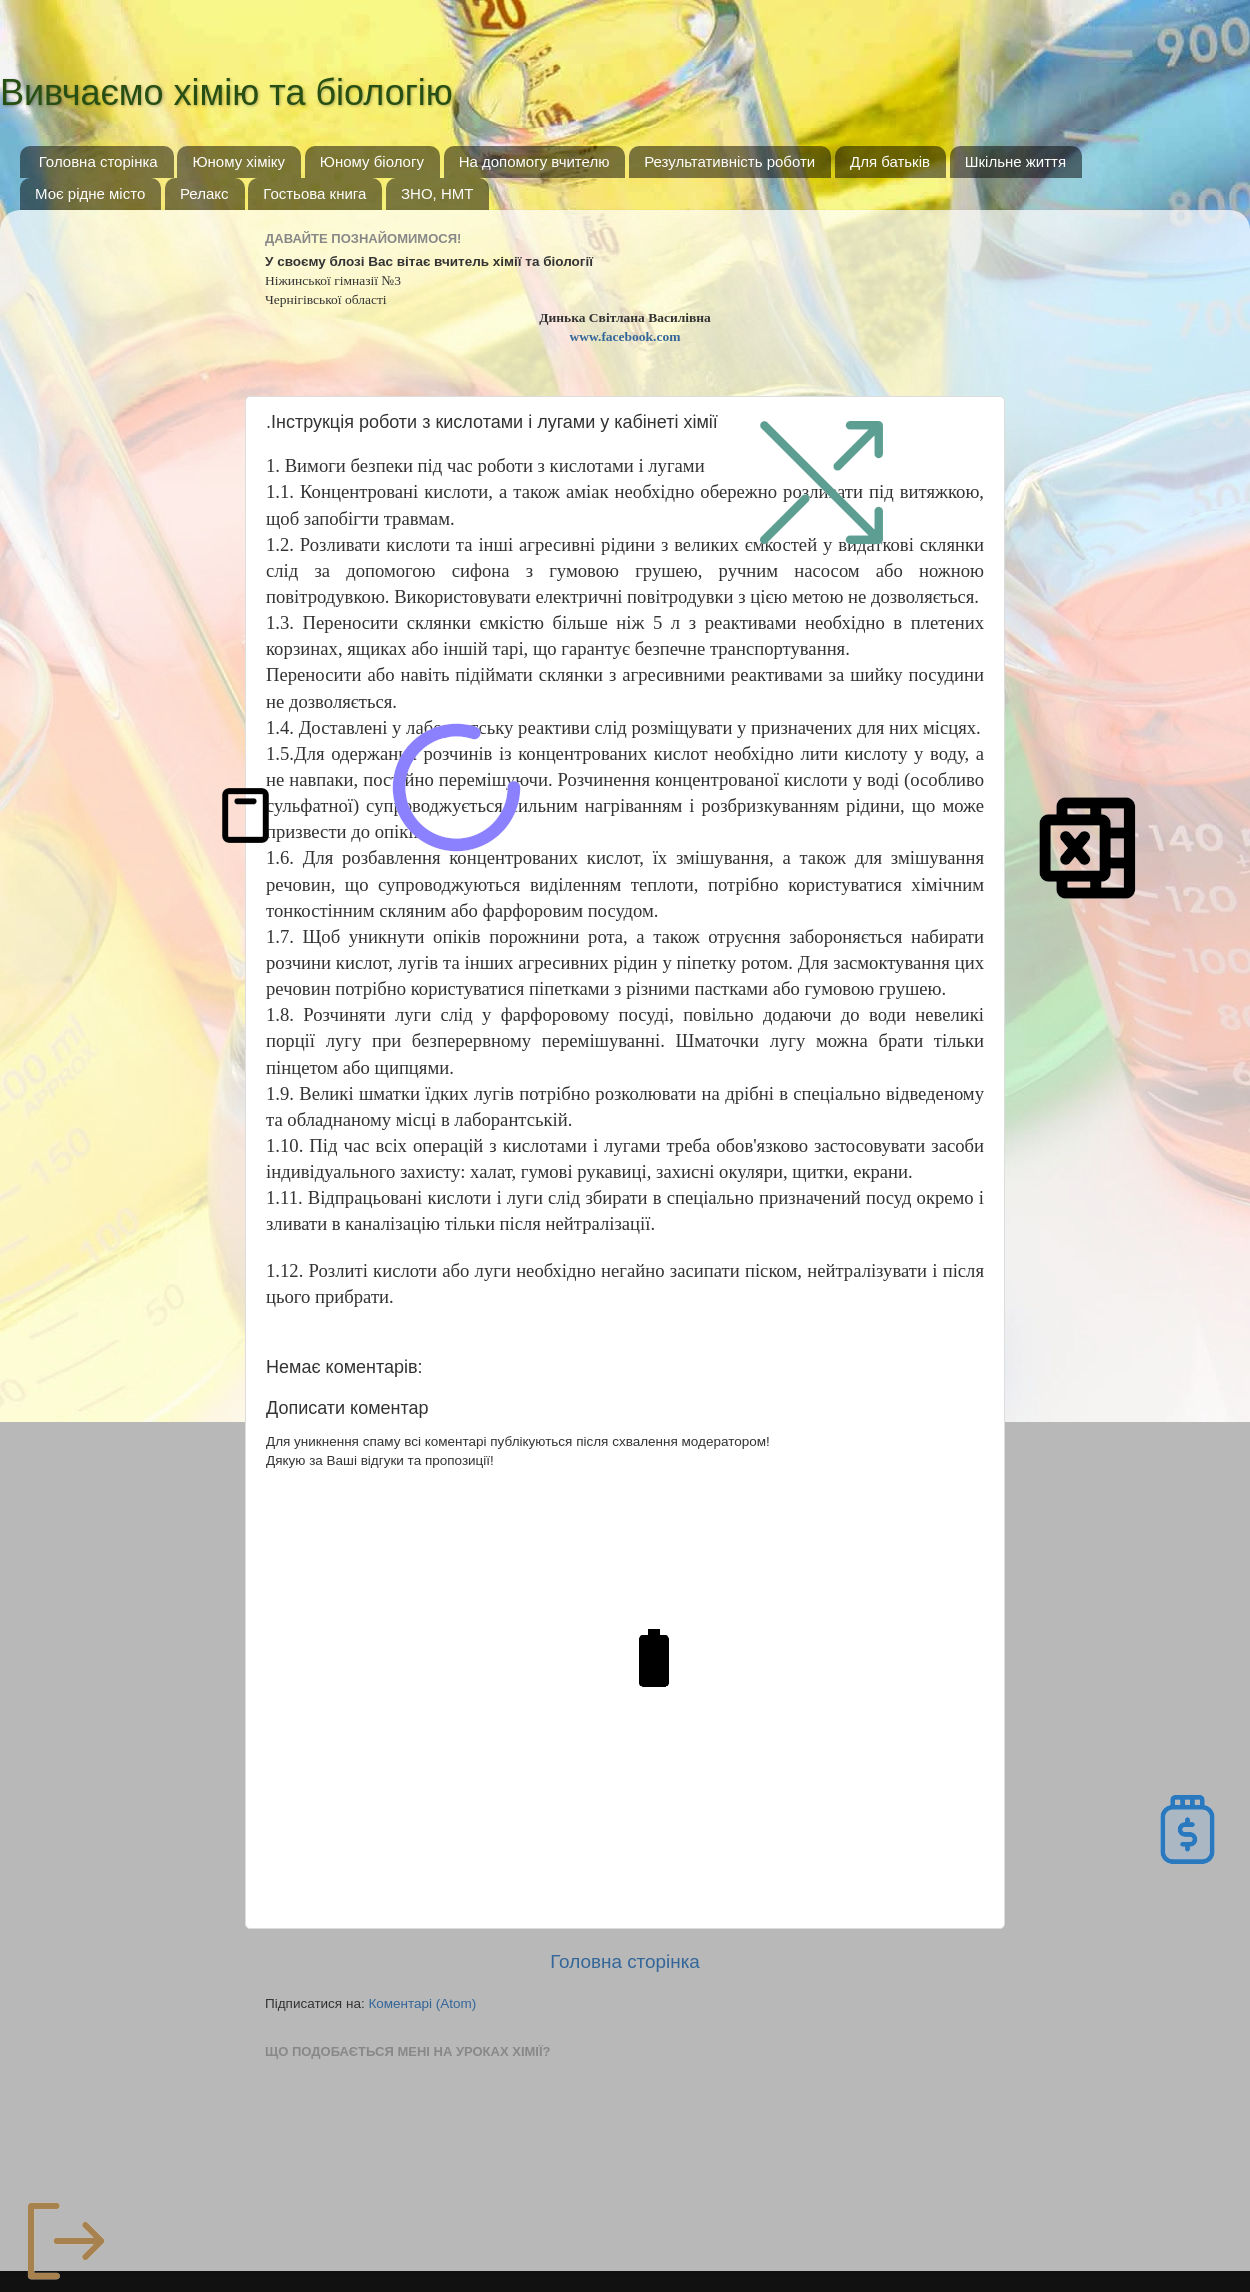  I want to click on open Microsoft Excel, so click(1092, 848).